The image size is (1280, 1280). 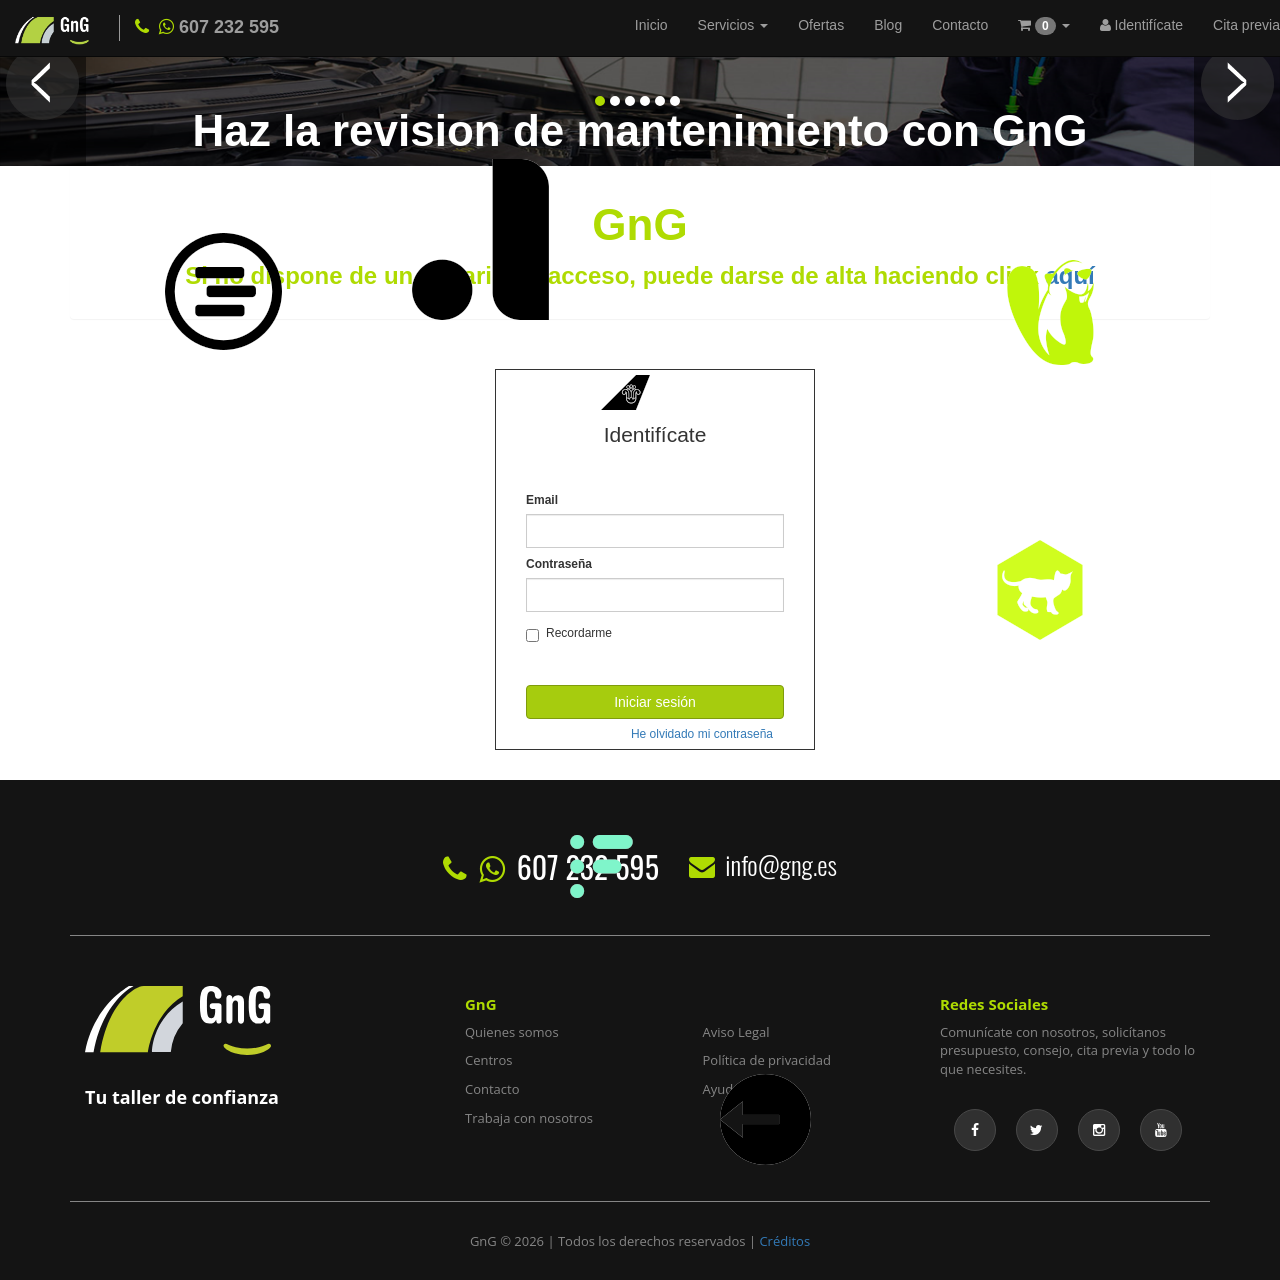 I want to click on China Southern Airlines logo, so click(x=625, y=392).